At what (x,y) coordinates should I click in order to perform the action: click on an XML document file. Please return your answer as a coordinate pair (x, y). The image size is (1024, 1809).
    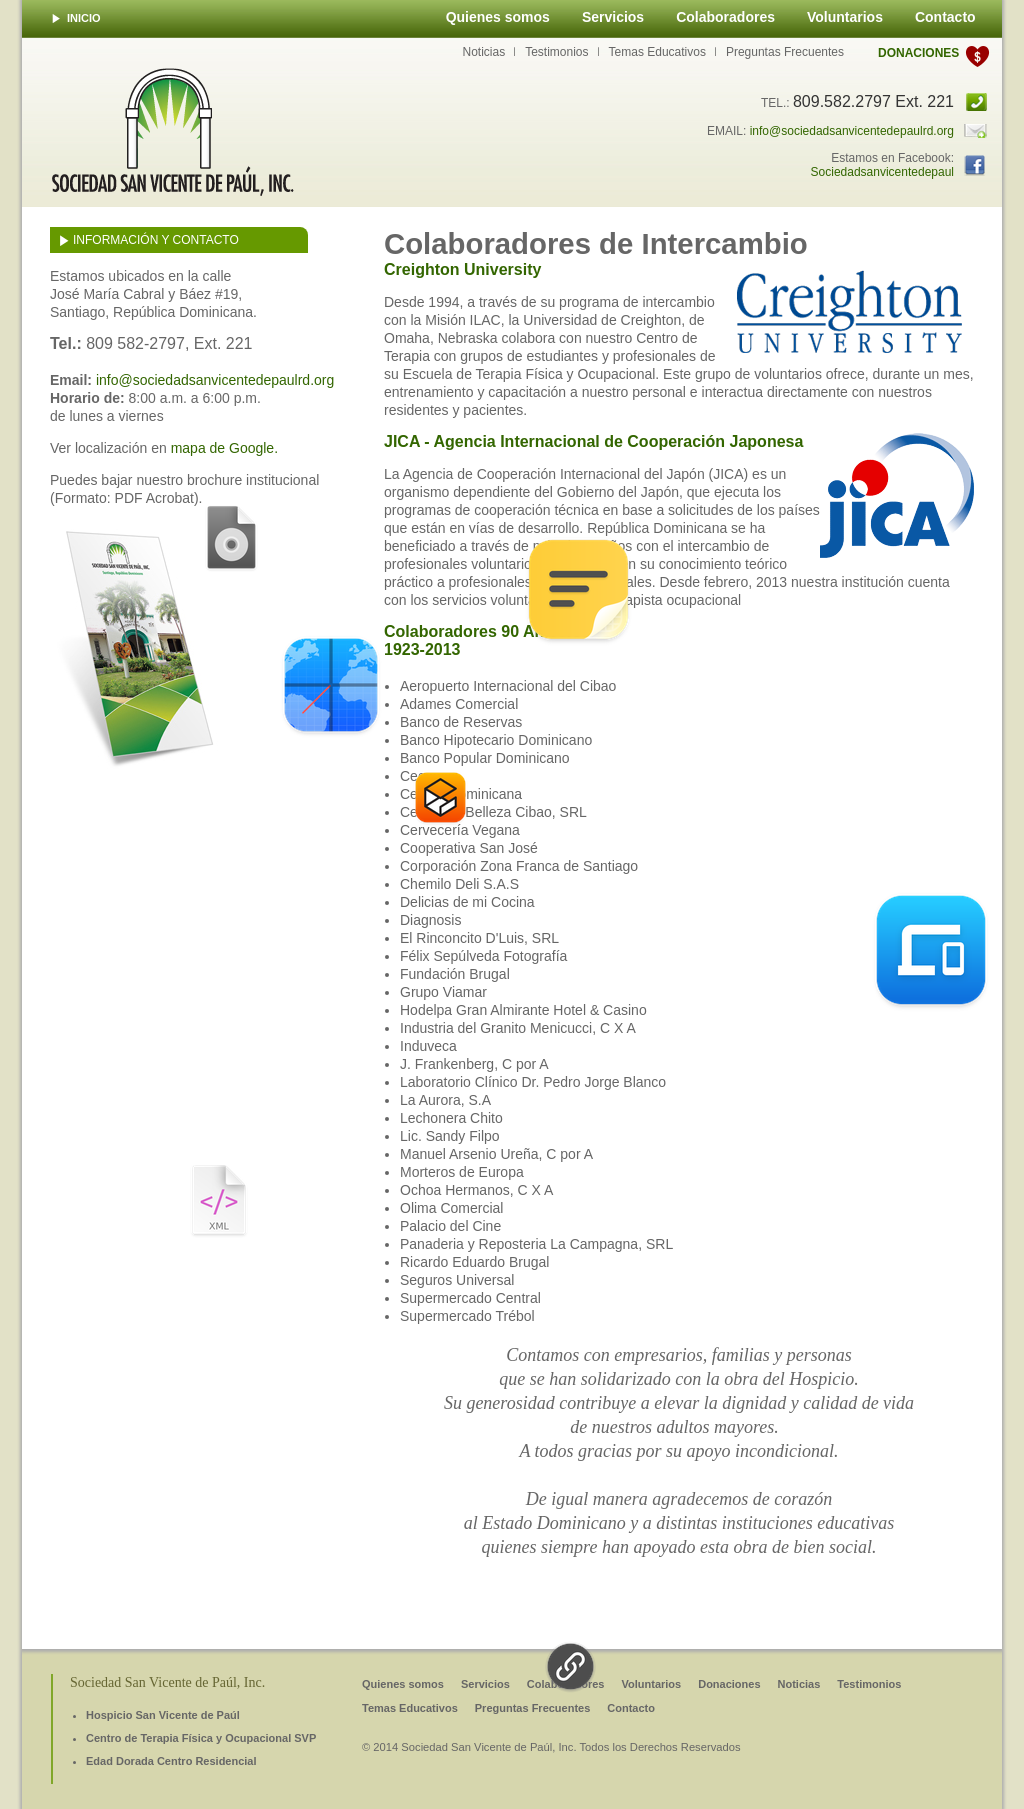
    Looking at the image, I should click on (219, 1201).